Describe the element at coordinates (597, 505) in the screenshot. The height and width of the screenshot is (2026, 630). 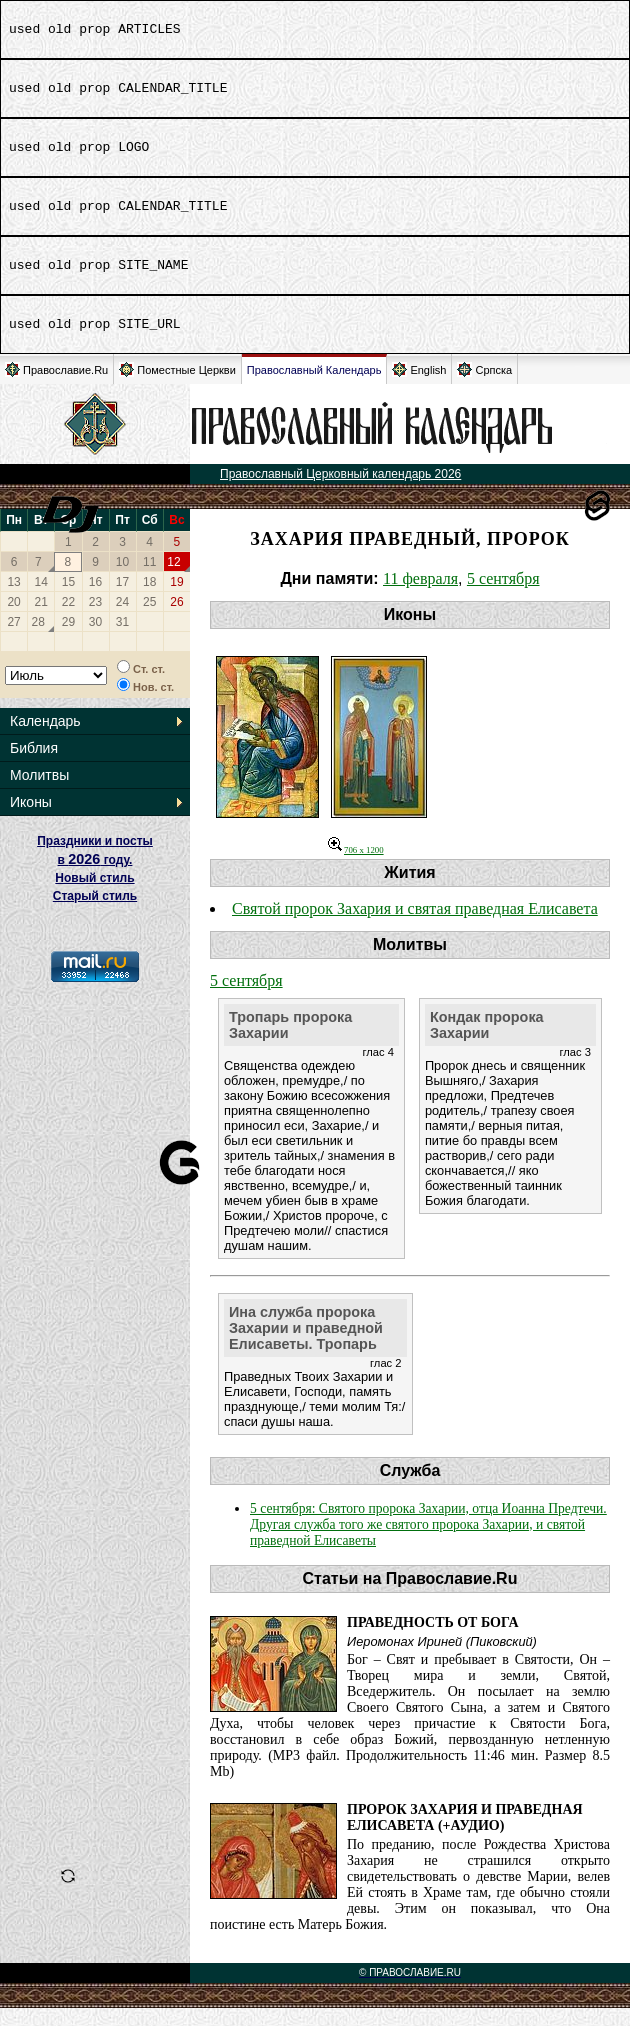
I see `svelte framework logo` at that location.